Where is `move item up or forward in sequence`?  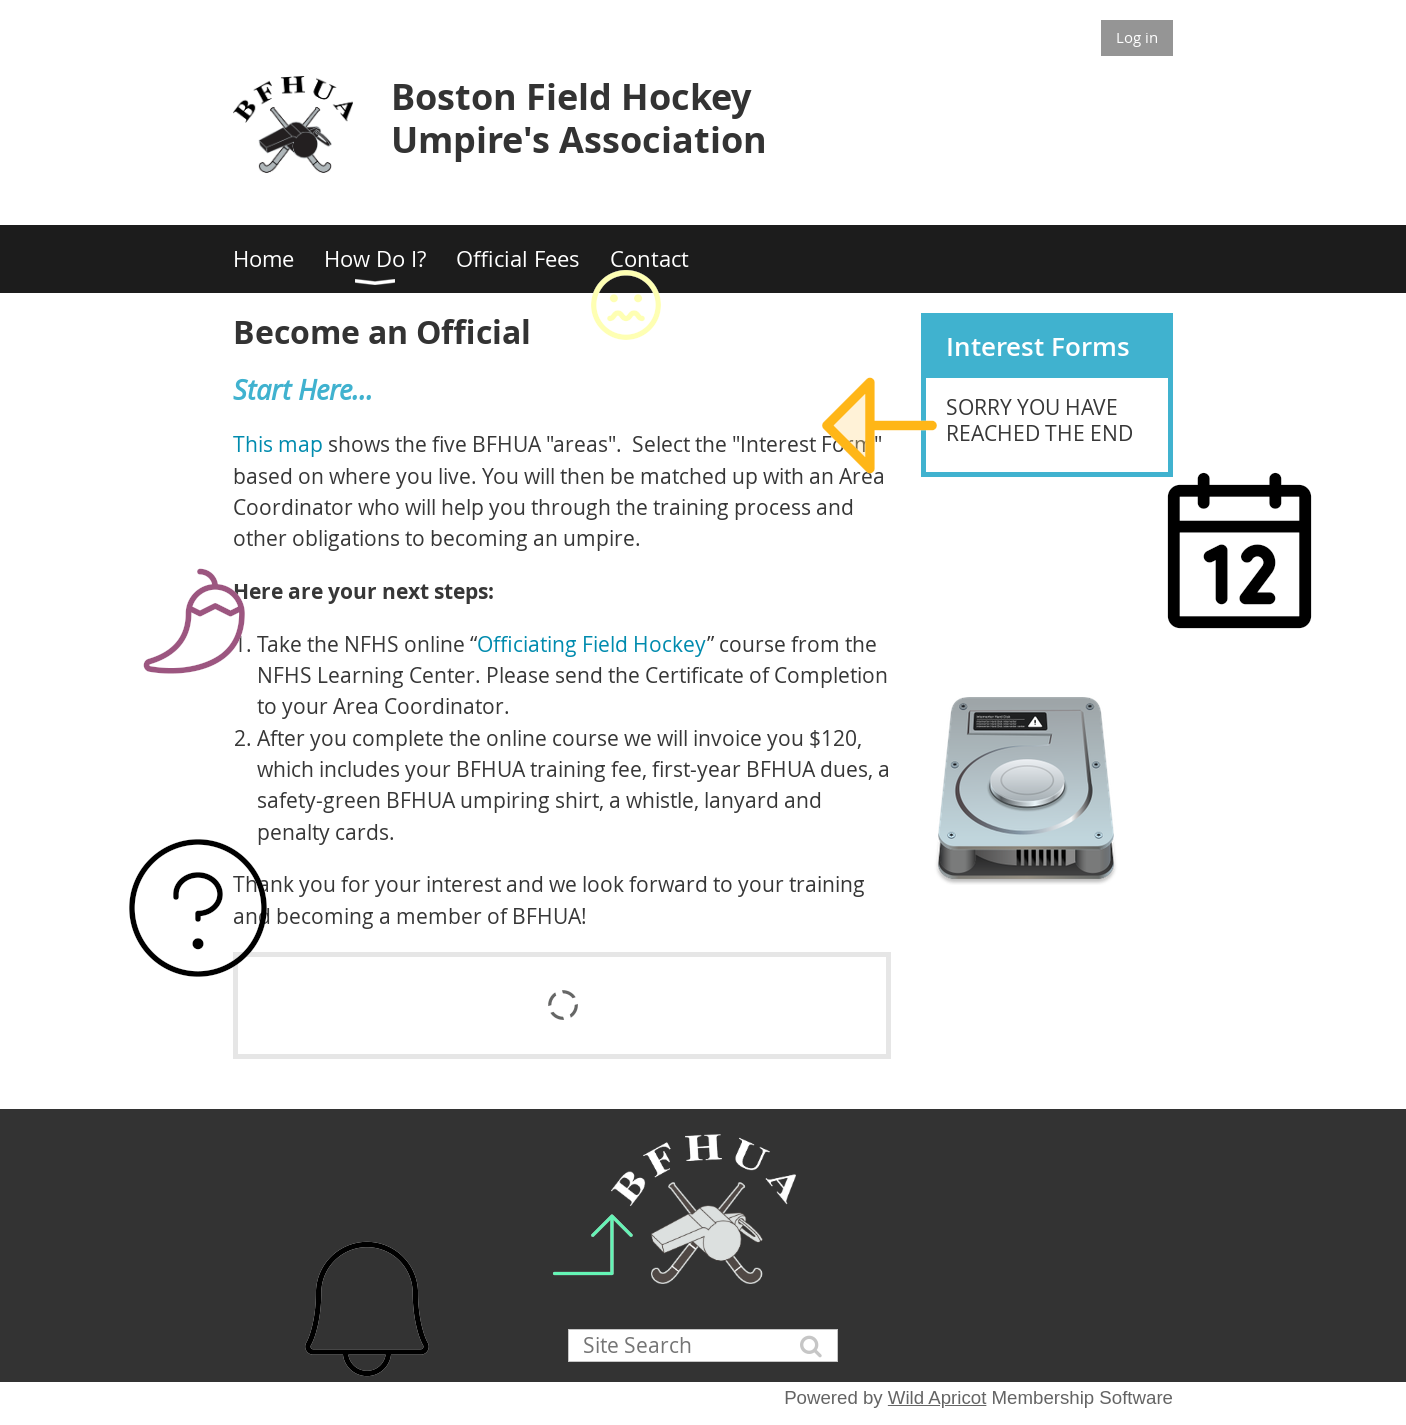 move item up or forward in sequence is located at coordinates (596, 1248).